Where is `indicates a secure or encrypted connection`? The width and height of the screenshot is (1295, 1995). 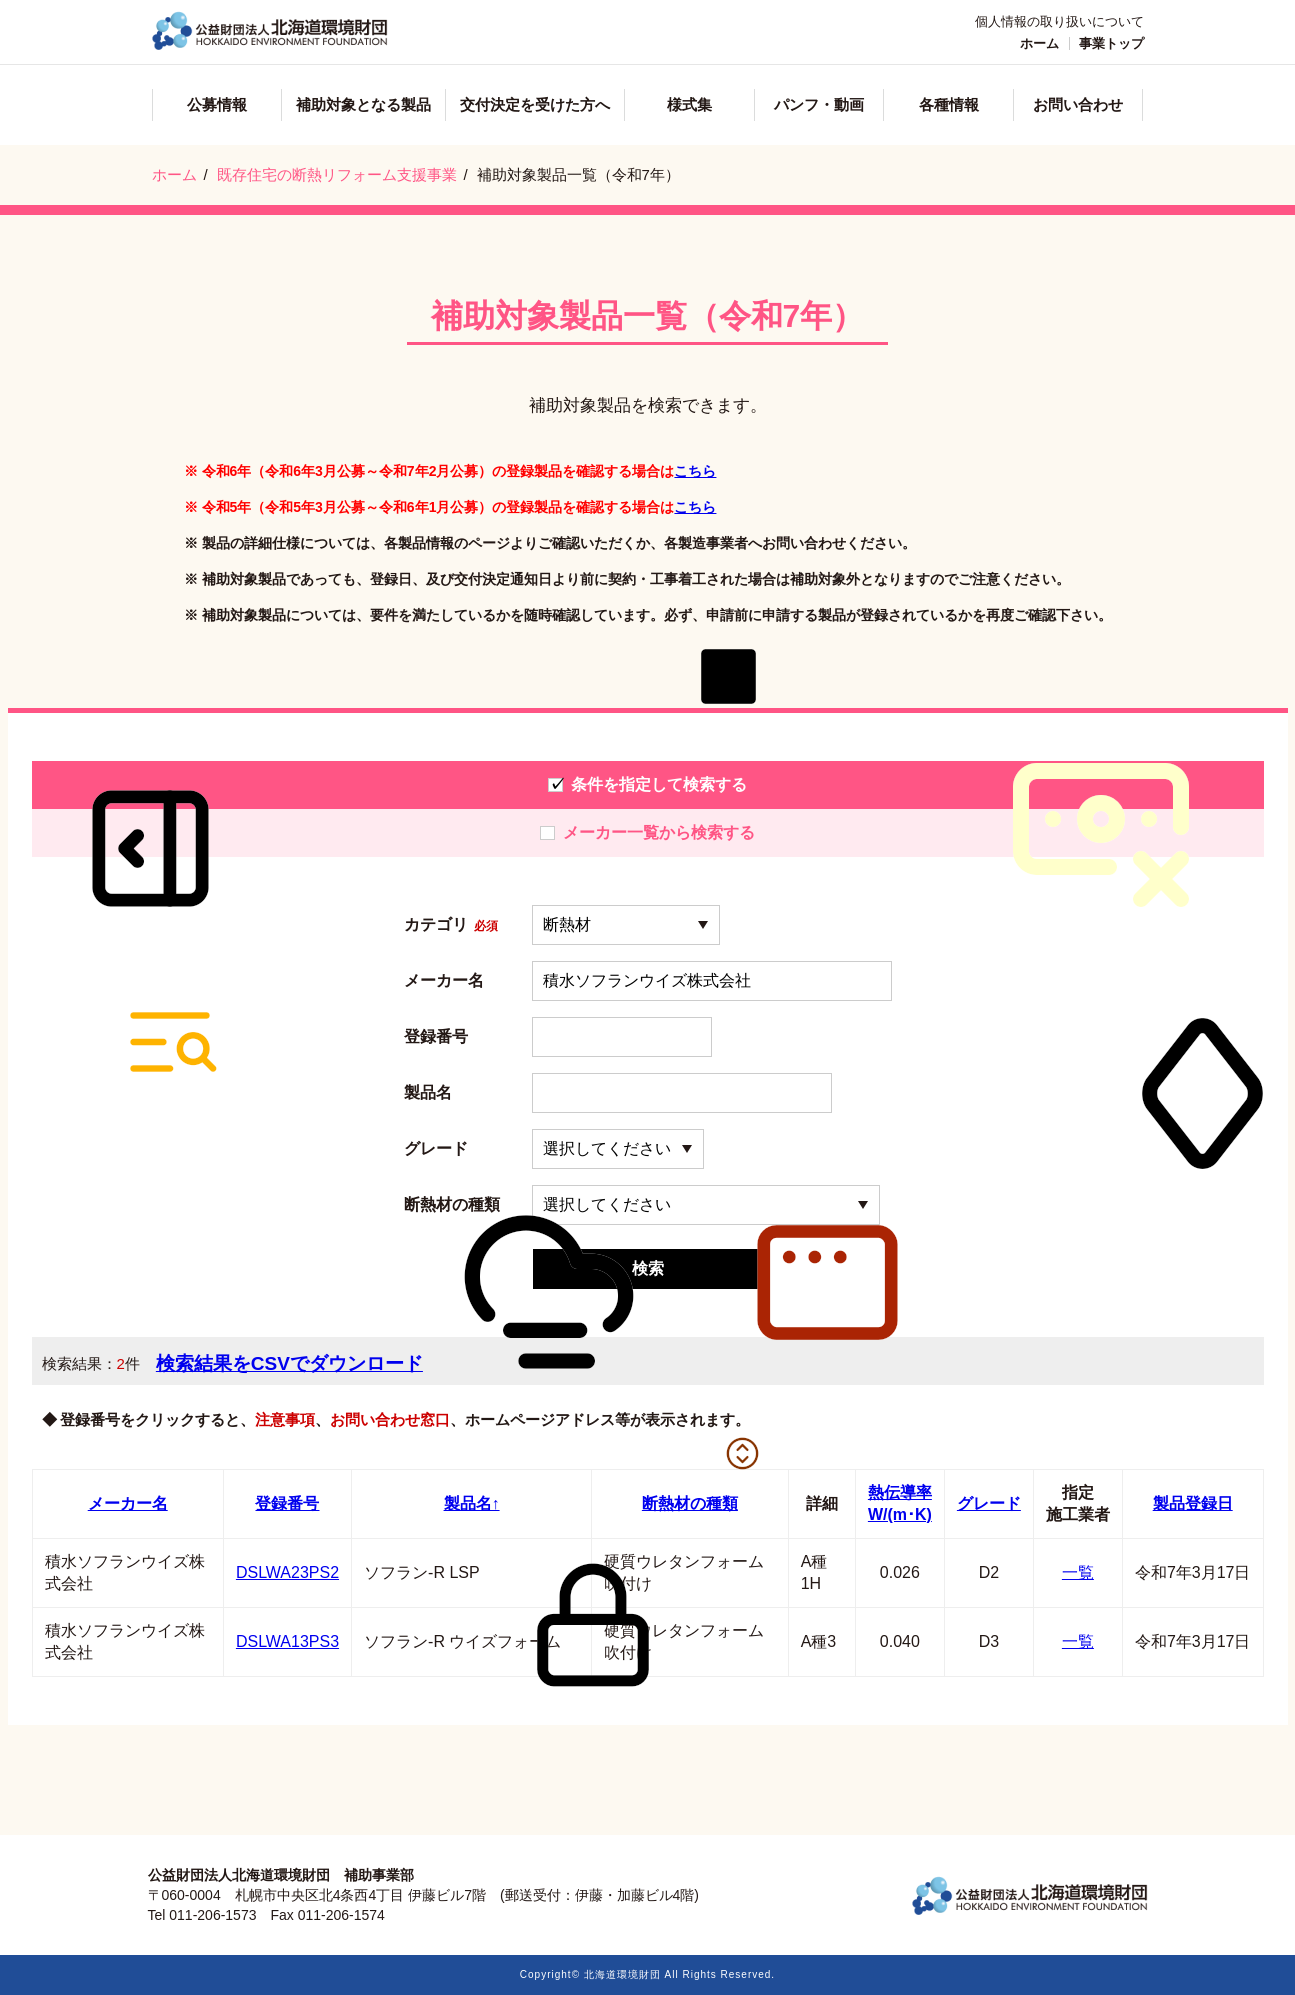
indicates a secure or encrypted connection is located at coordinates (593, 1625).